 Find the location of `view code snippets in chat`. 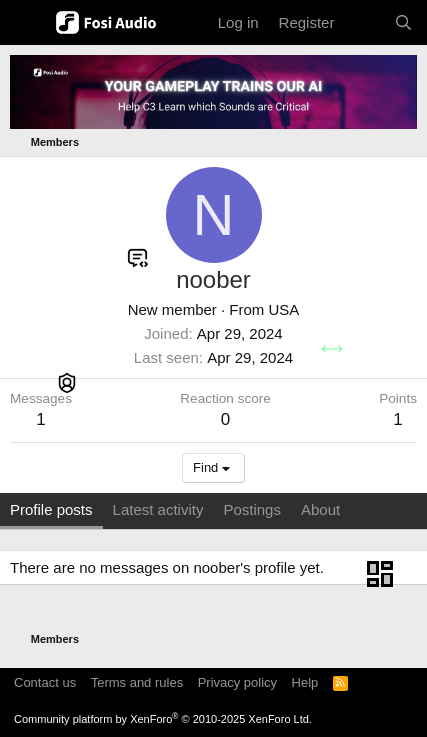

view code snippets in chat is located at coordinates (137, 257).